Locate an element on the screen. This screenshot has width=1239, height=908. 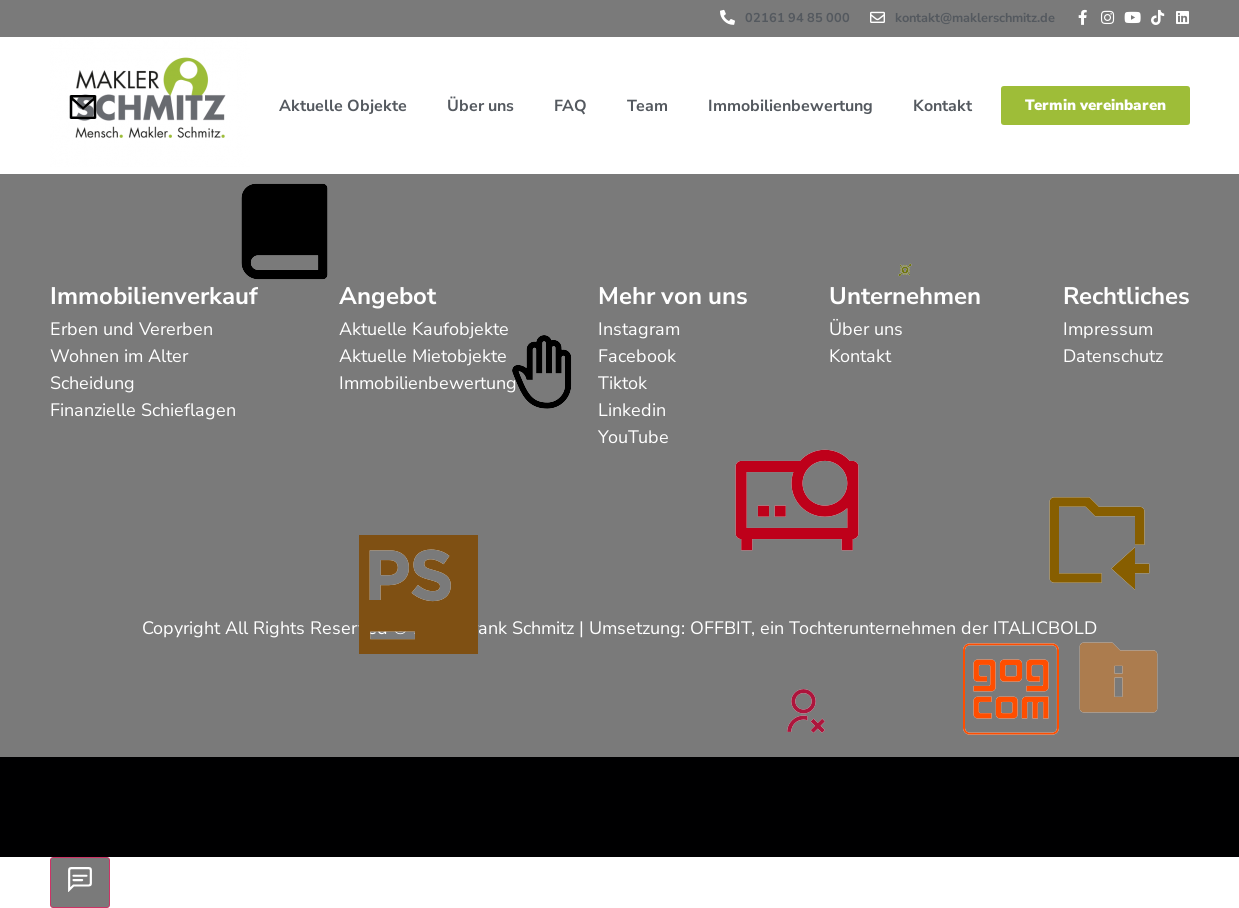
stop or pause current action is located at coordinates (542, 373).